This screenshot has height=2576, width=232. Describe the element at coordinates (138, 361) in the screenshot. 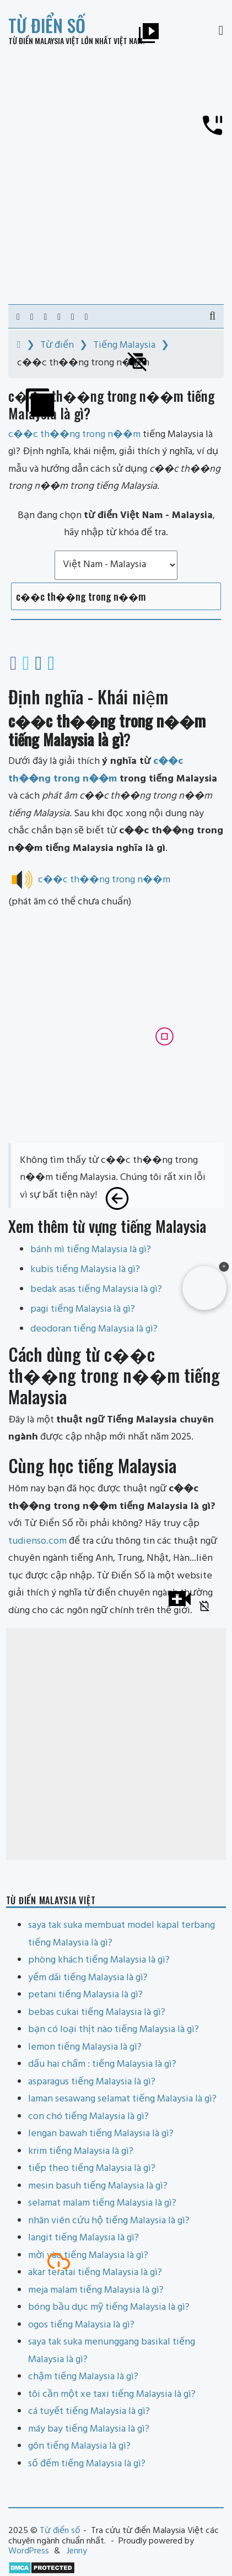

I see `printing is currently unavailable` at that location.